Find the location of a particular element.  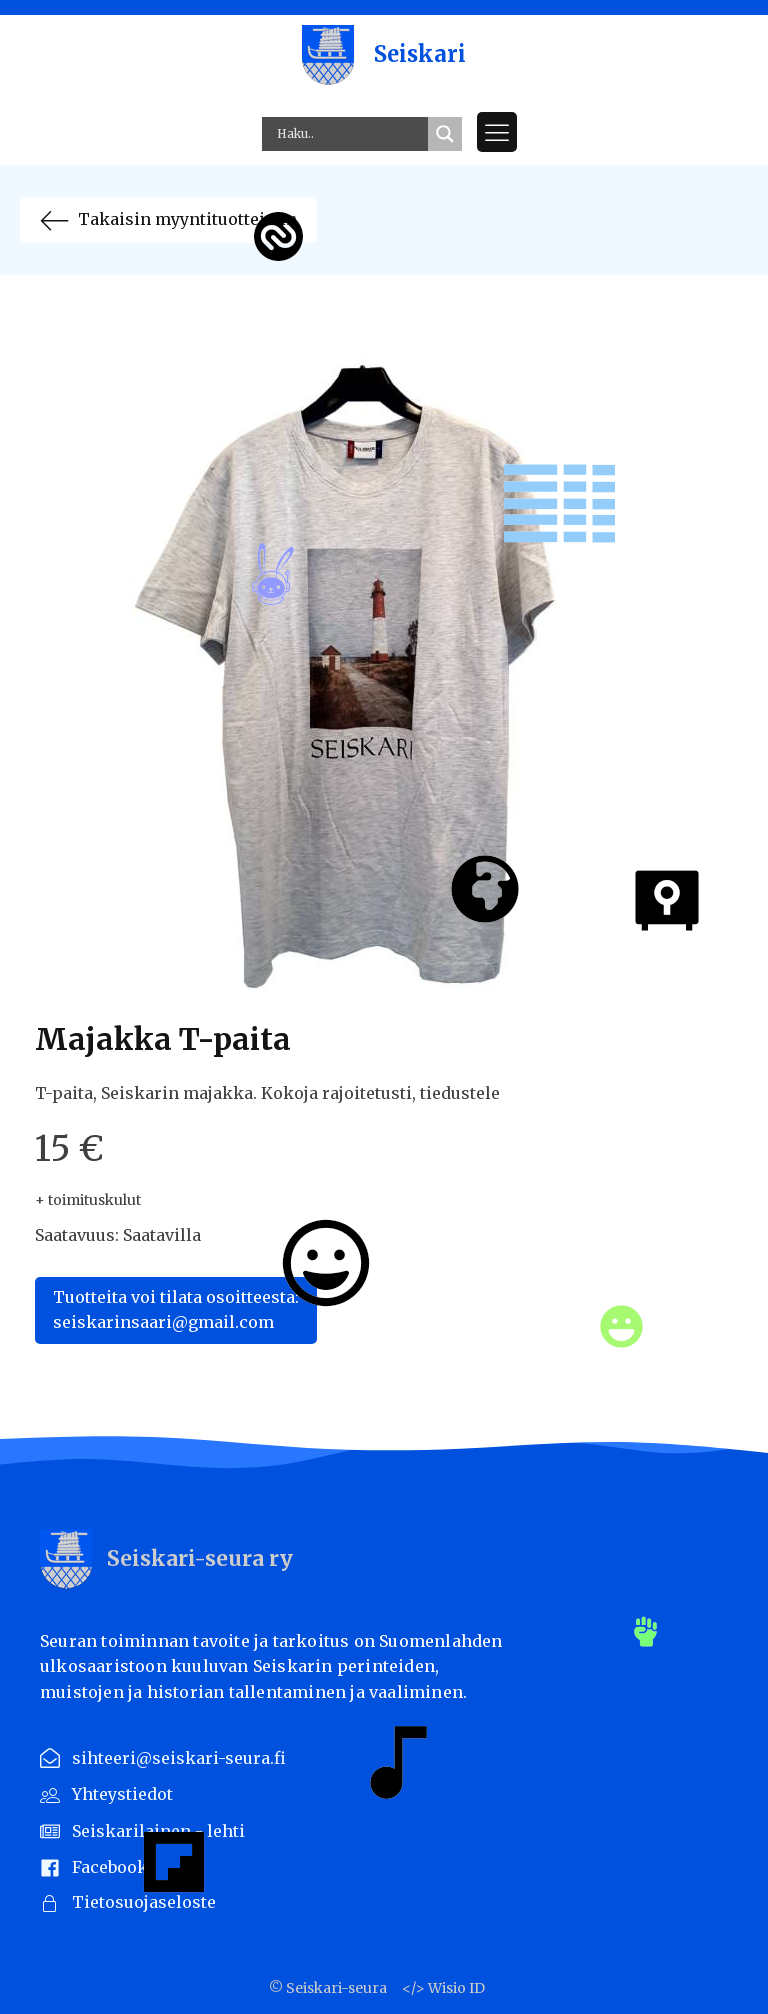

visit server fault community is located at coordinates (559, 503).